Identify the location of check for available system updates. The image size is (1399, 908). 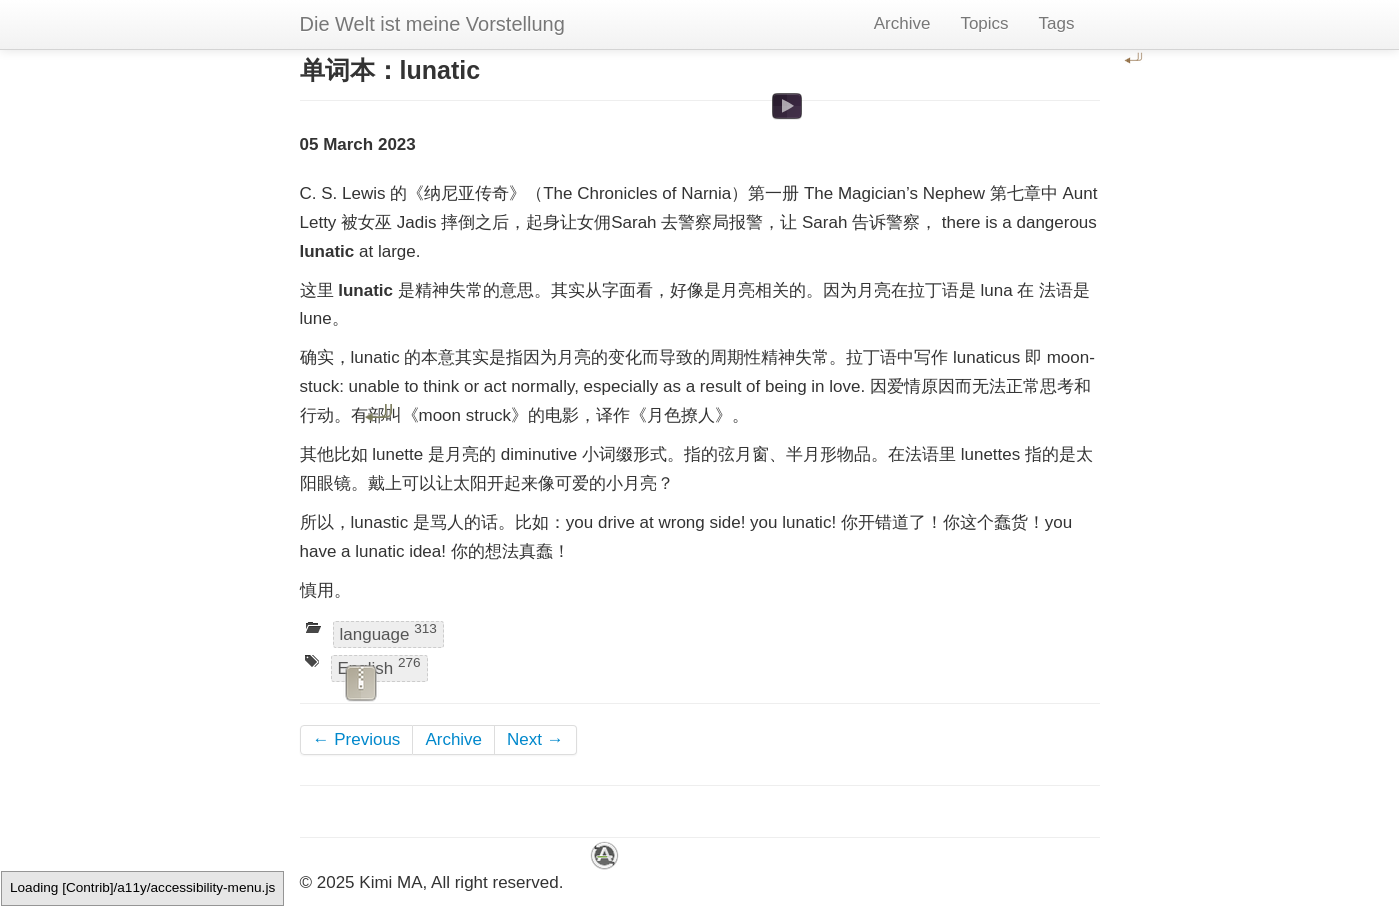
(604, 855).